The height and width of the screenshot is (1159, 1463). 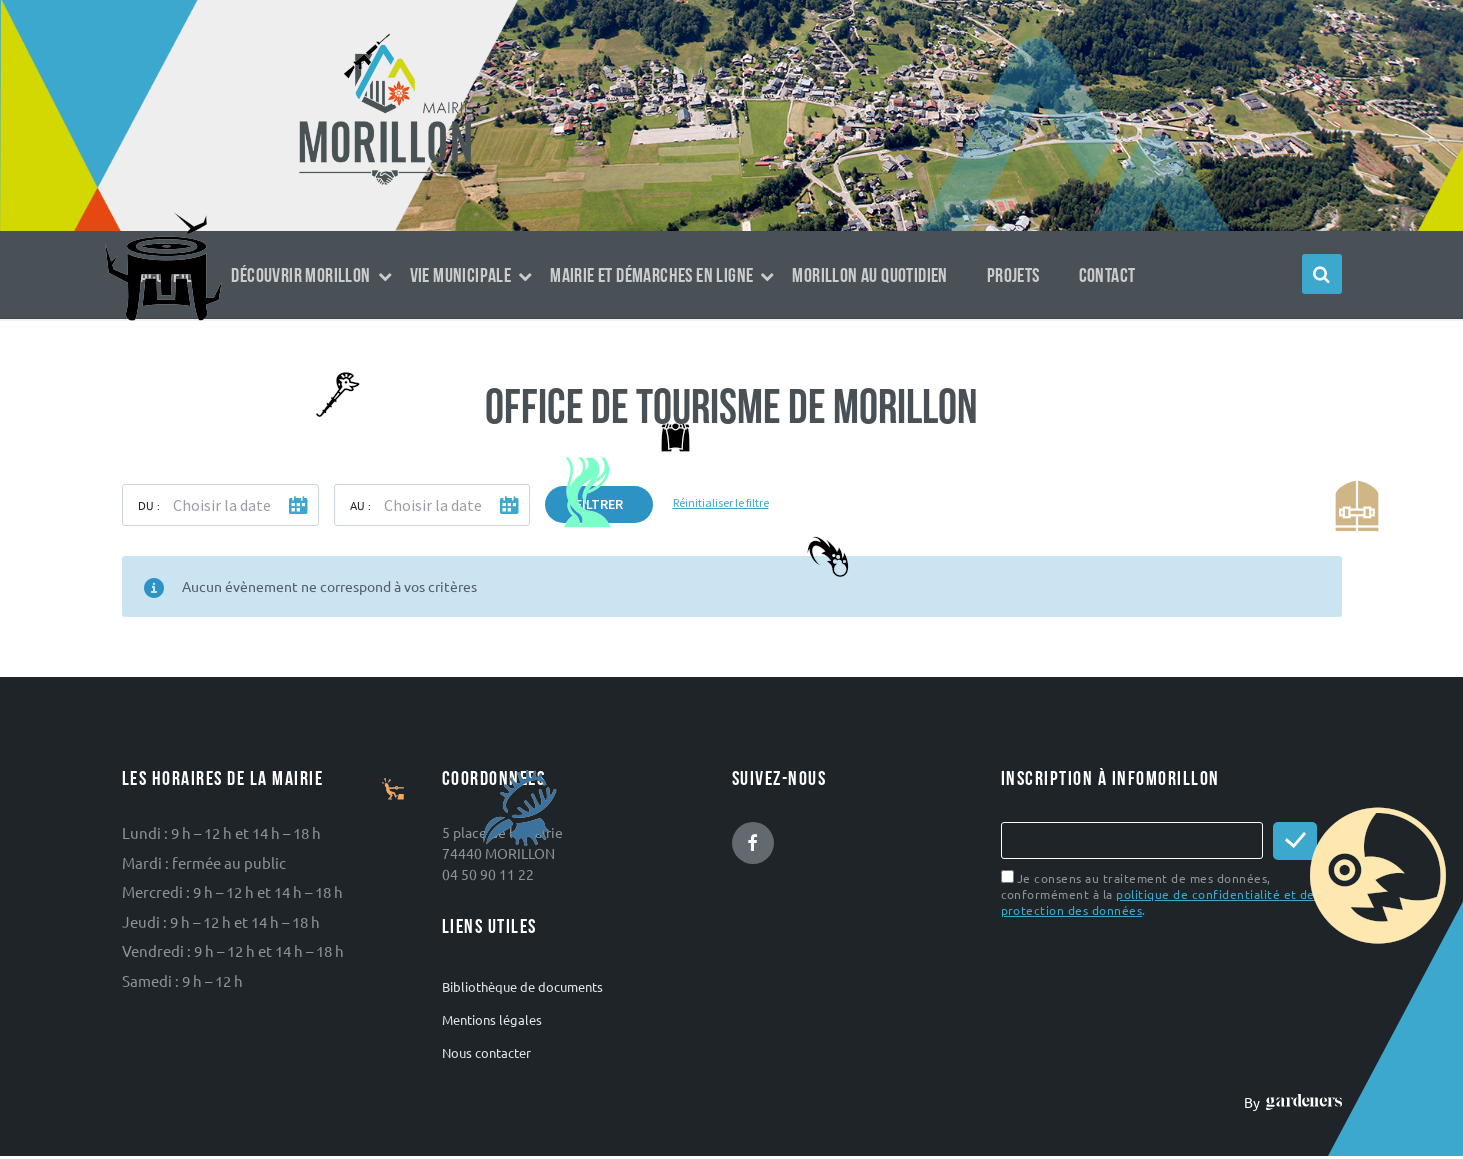 What do you see at coordinates (163, 266) in the screenshot?
I see `select wooden armor or helmet equipment` at bounding box center [163, 266].